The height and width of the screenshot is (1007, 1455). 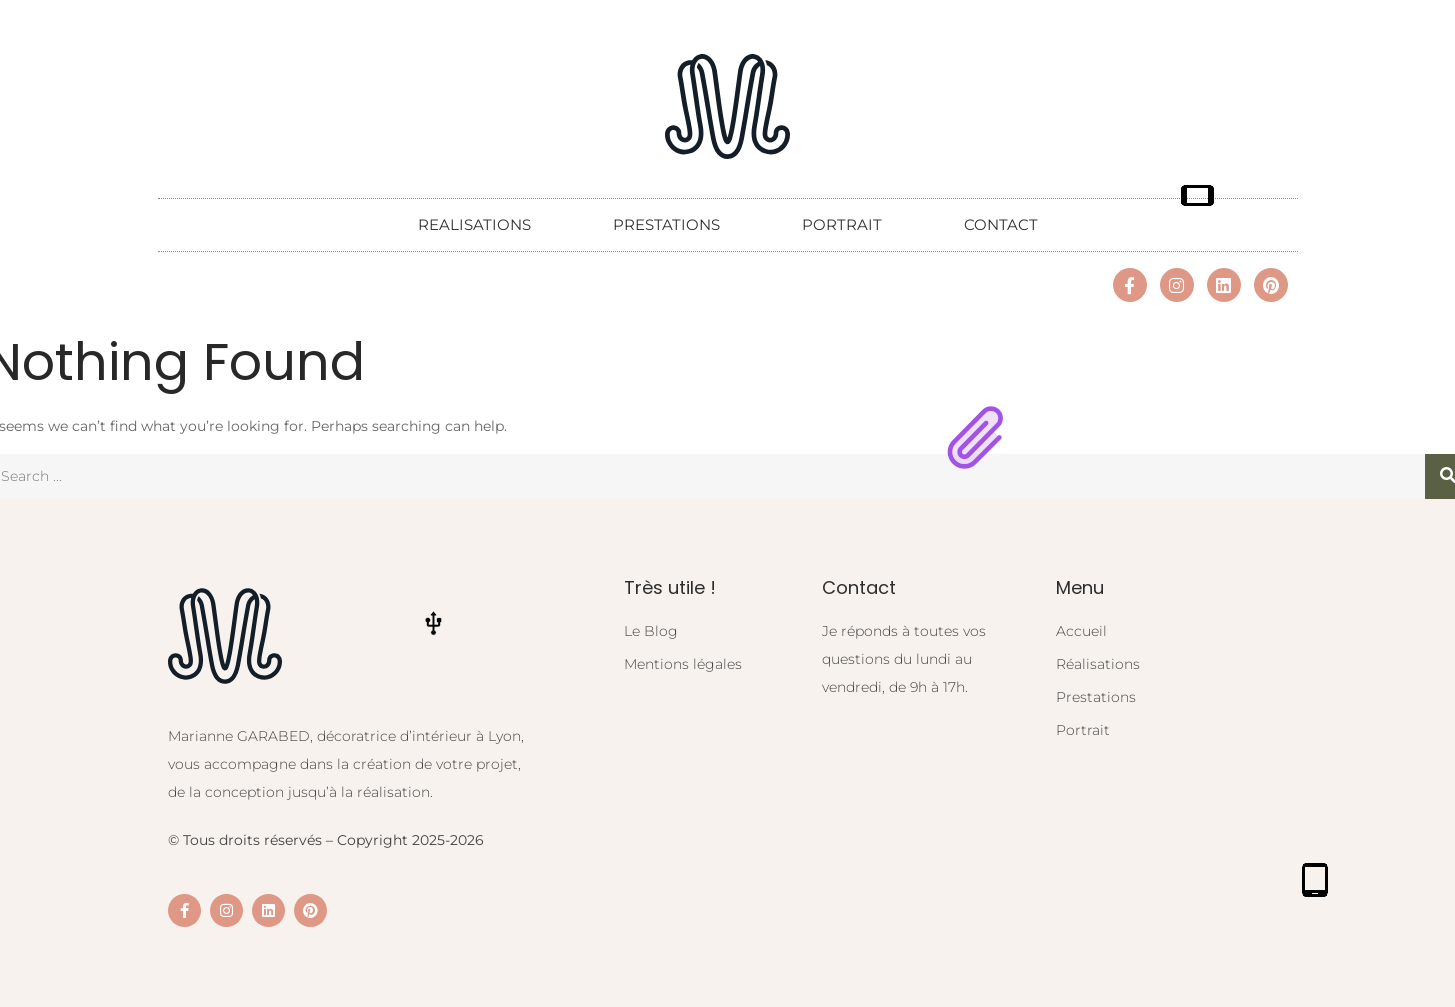 I want to click on switch device to landscape mode, so click(x=1197, y=195).